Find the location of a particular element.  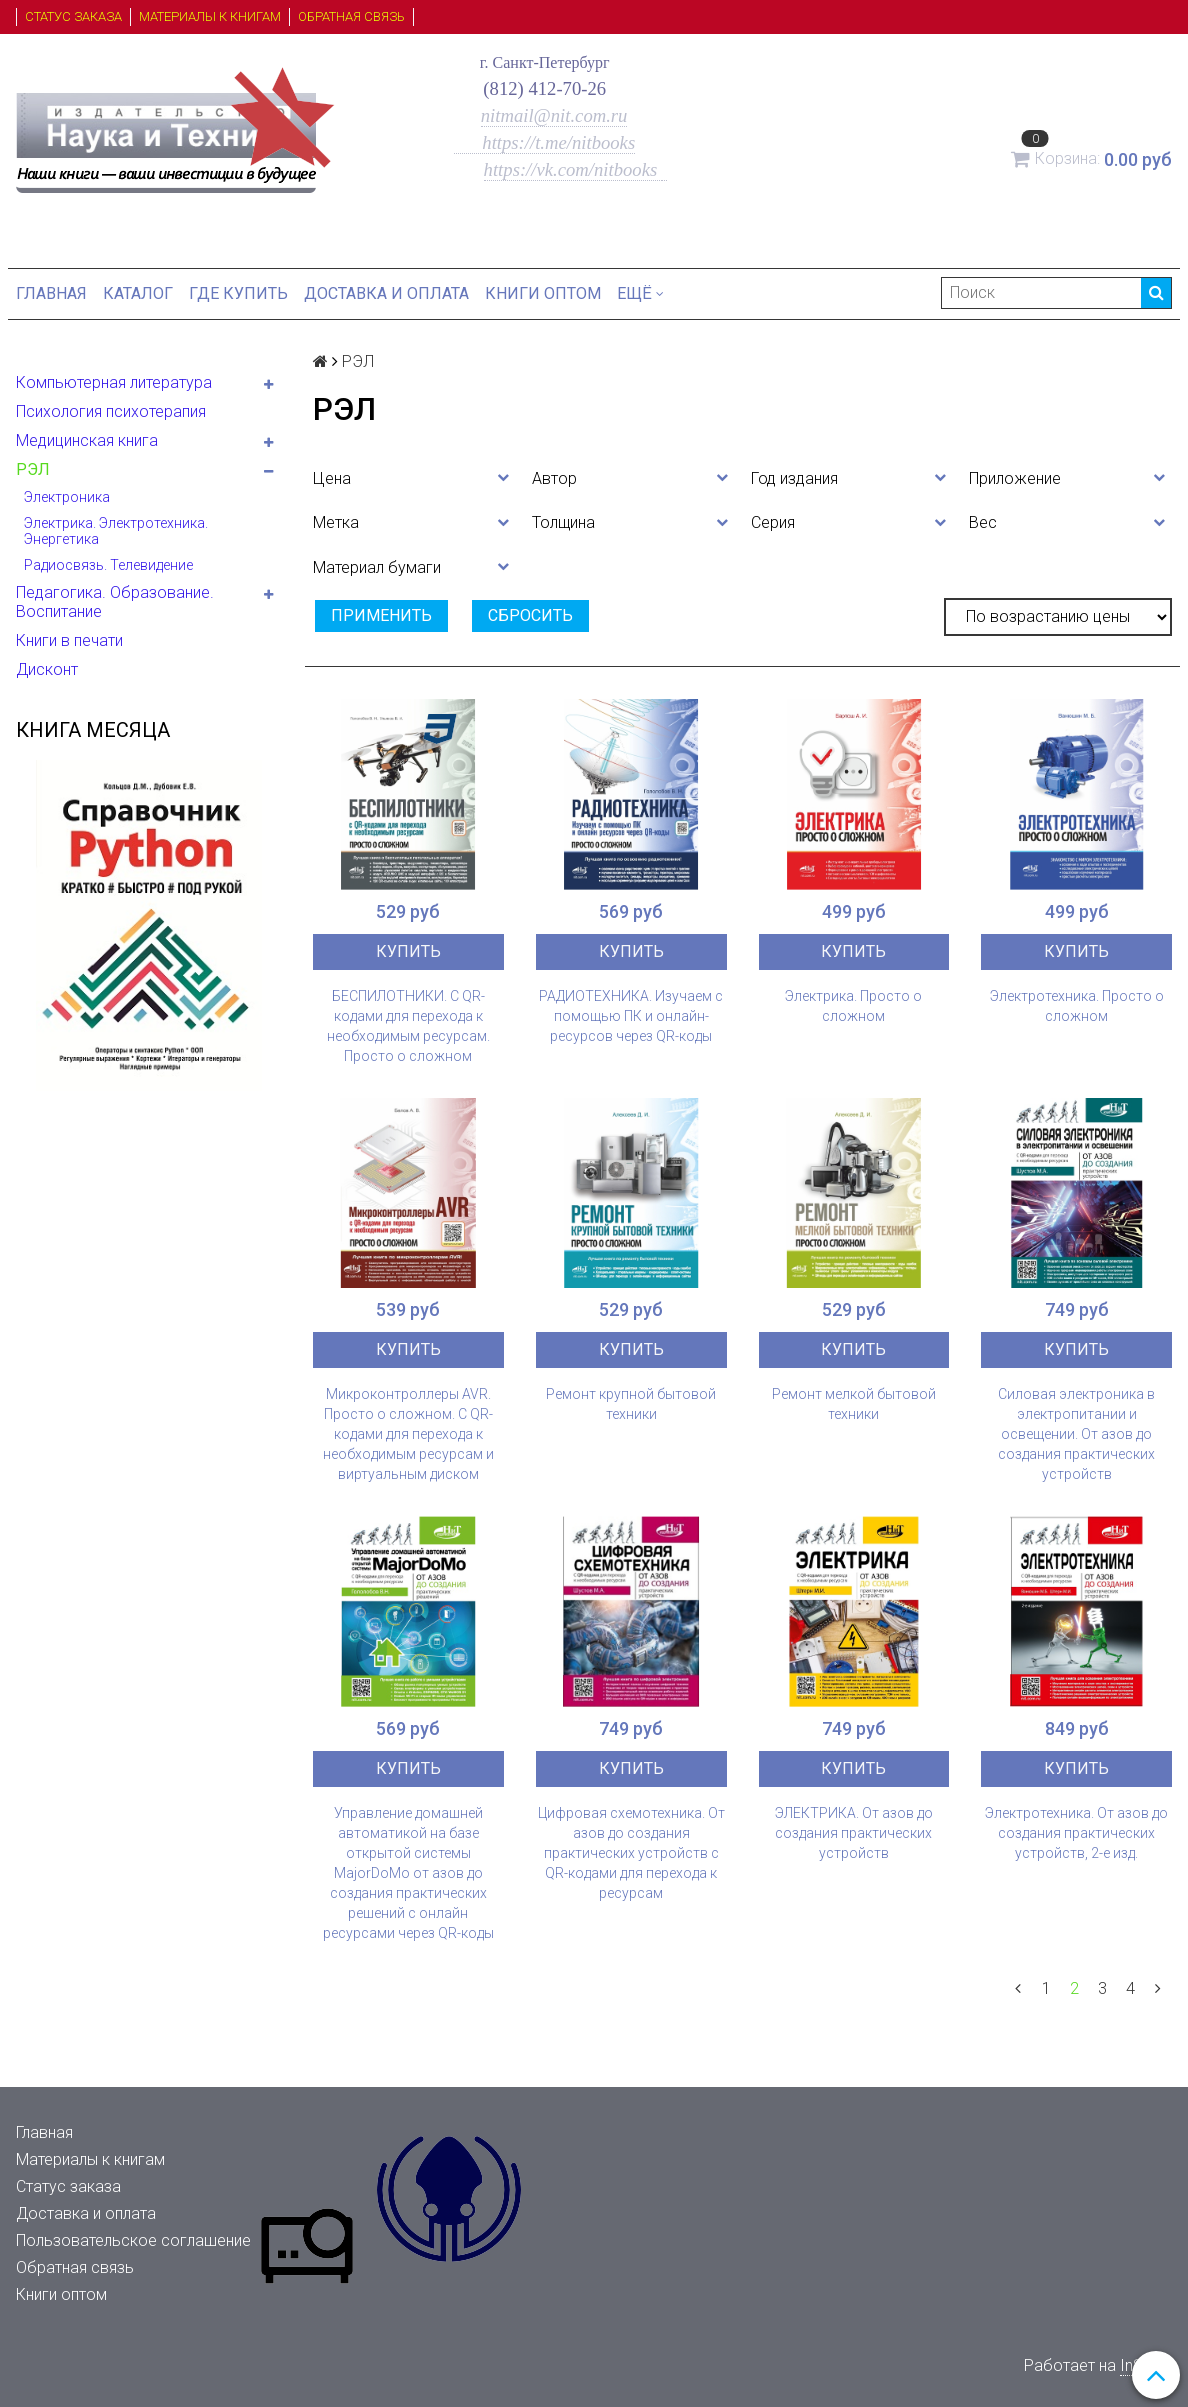

disable or turn off favorites is located at coordinates (282, 119).